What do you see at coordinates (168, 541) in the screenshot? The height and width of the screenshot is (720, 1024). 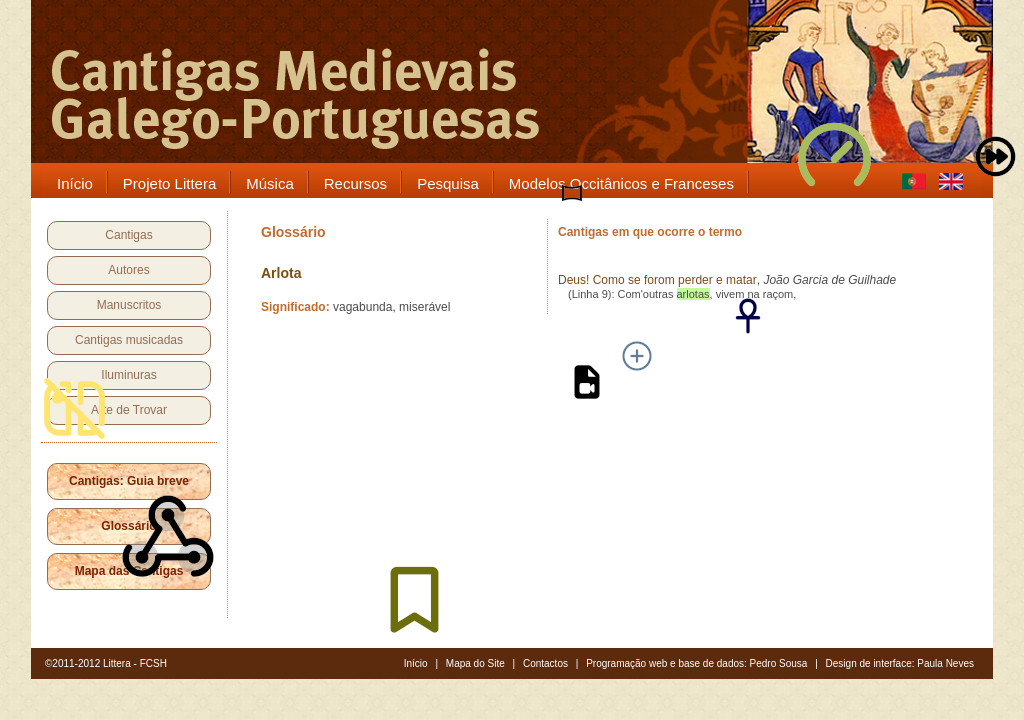 I see `configure webhook integrations` at bounding box center [168, 541].